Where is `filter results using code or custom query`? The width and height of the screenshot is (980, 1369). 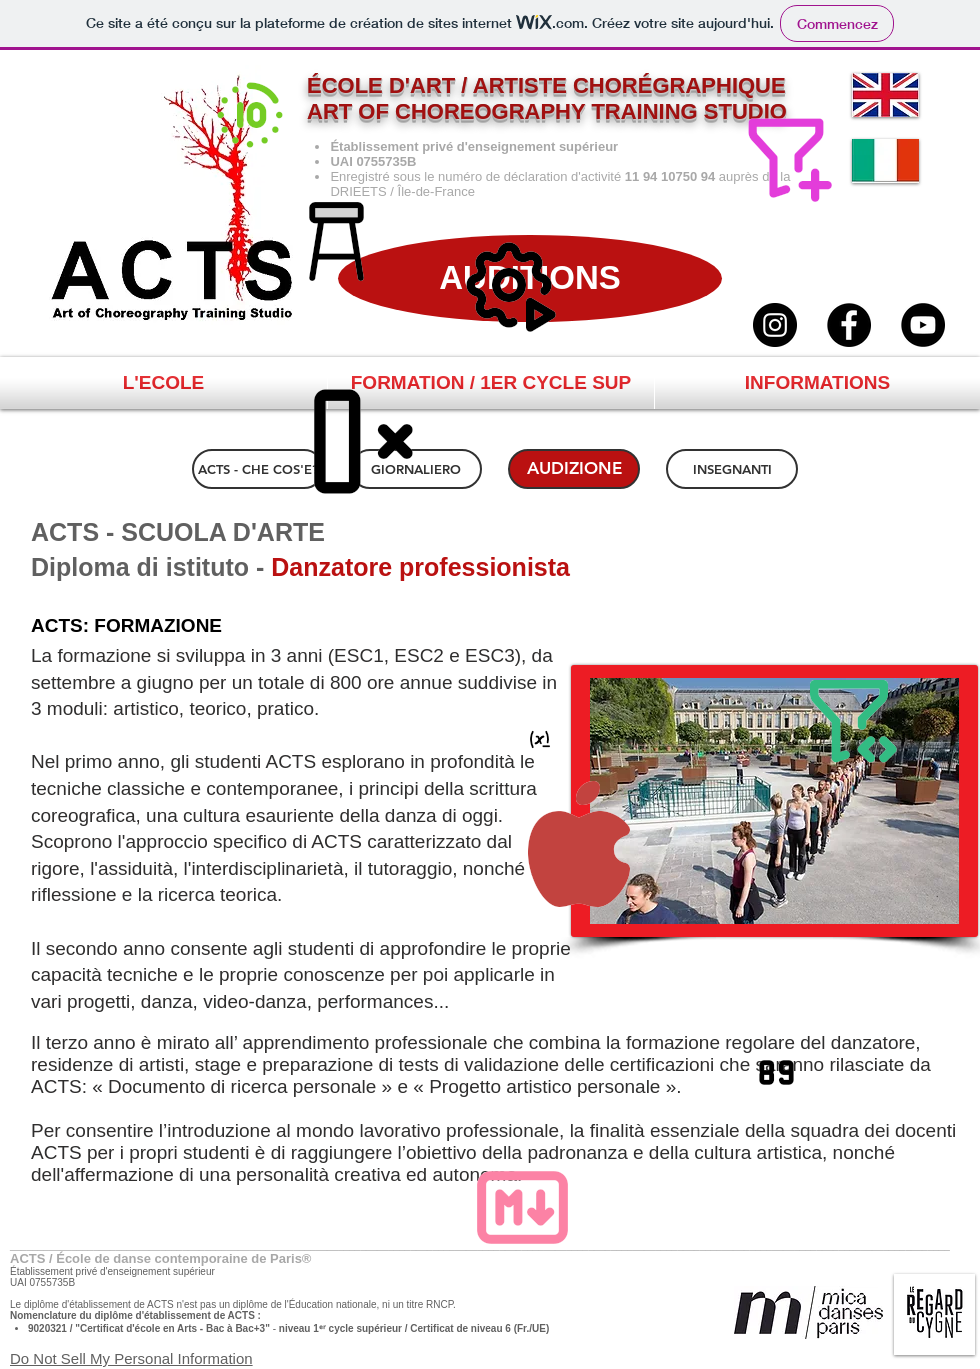
filter results using code or custom query is located at coordinates (849, 719).